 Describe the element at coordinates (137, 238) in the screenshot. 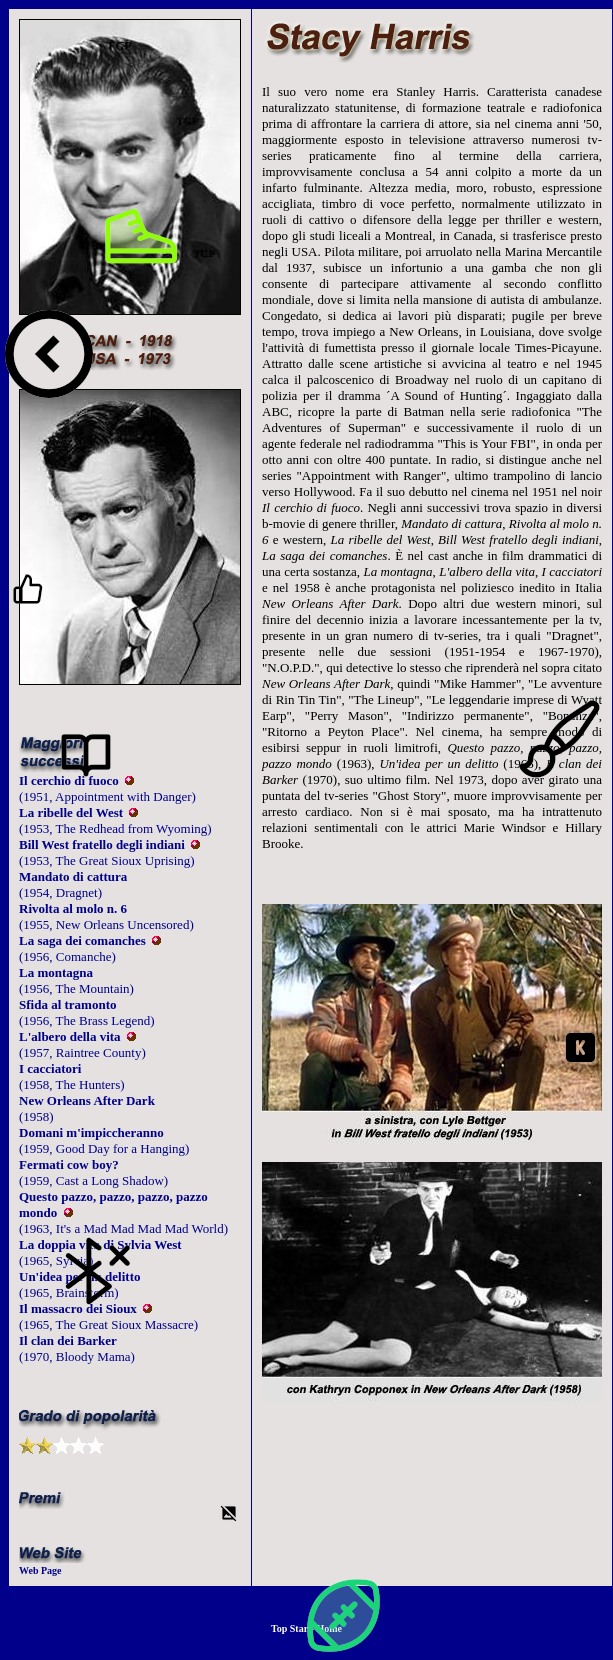

I see `access footwear or shoe category` at that location.